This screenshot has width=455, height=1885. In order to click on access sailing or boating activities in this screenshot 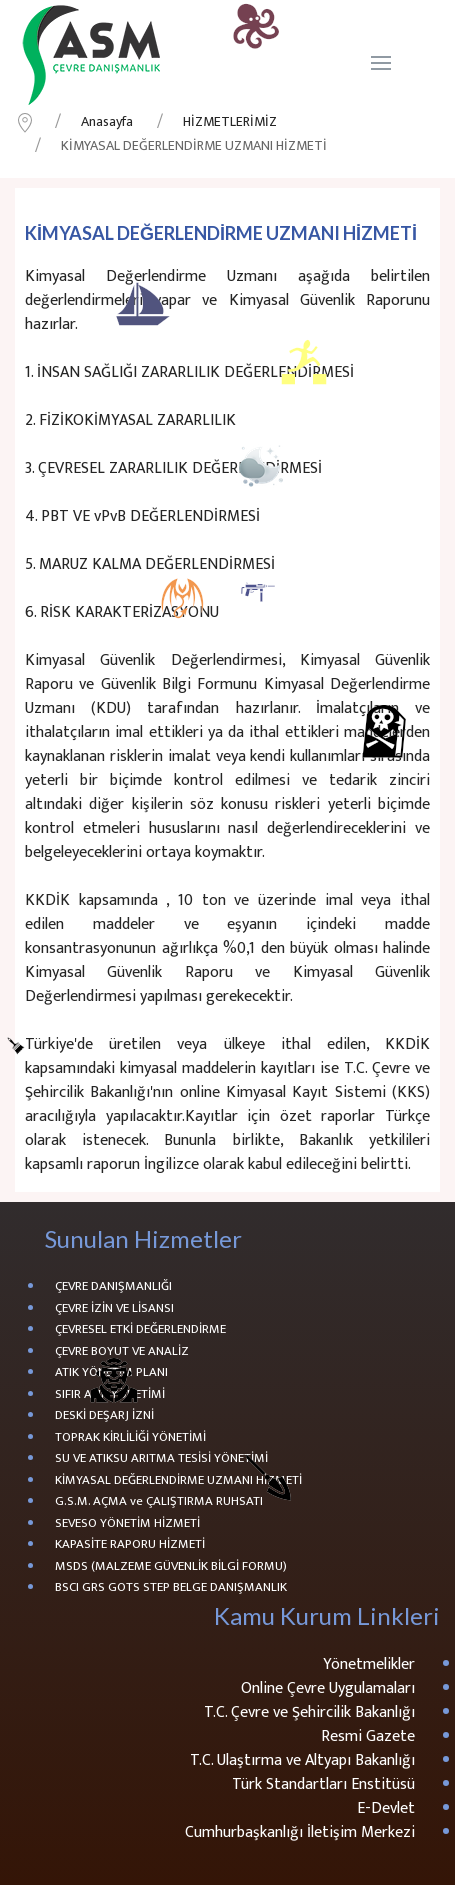, I will do `click(143, 304)`.